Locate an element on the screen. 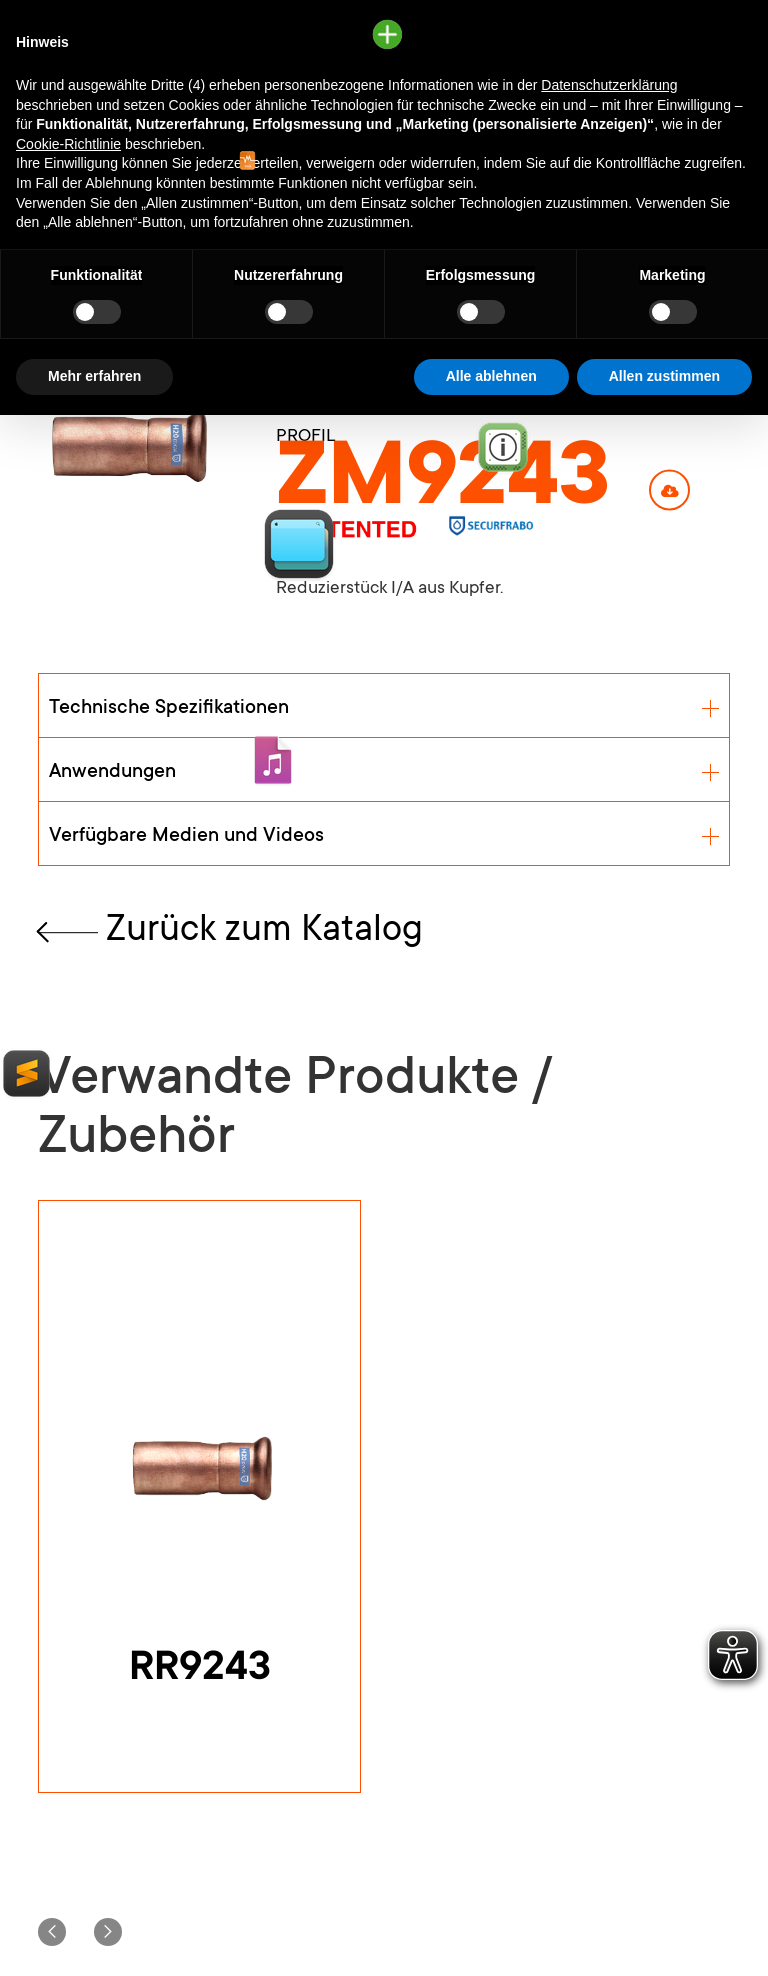 The image size is (768, 1976). open window management settings is located at coordinates (299, 544).